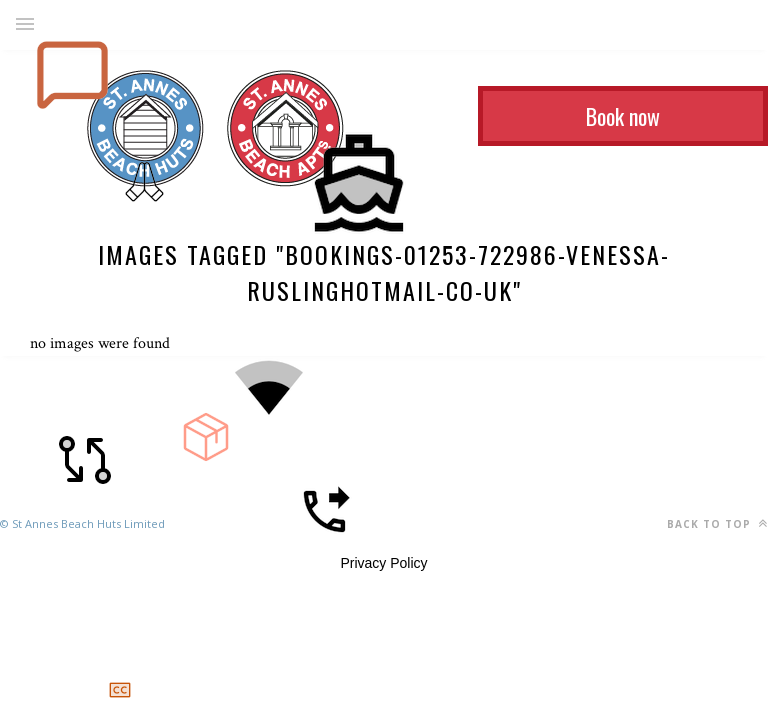 This screenshot has width=768, height=720. I want to click on view code changes between versions, so click(85, 460).